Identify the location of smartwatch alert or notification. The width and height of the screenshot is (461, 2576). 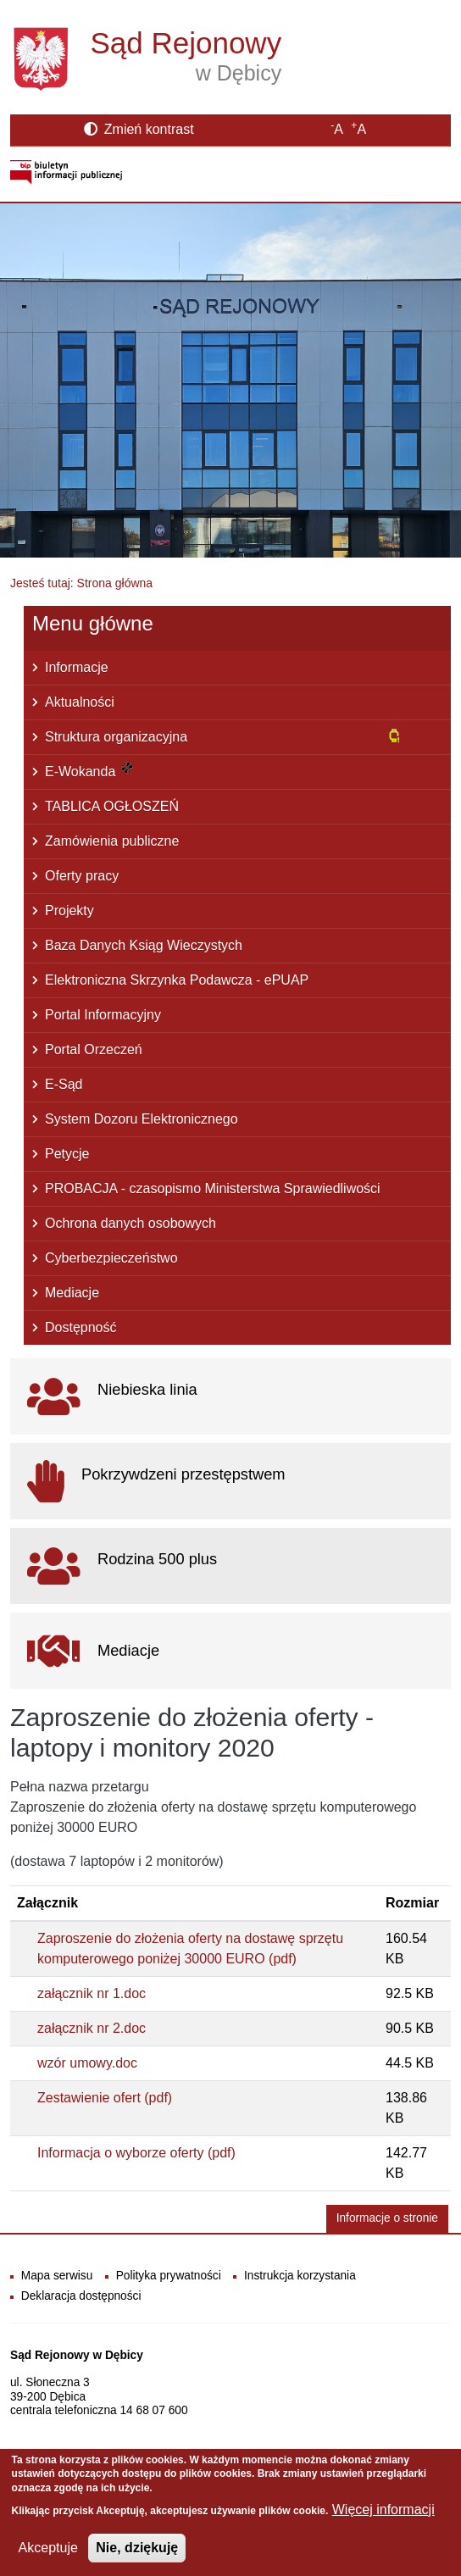
(394, 736).